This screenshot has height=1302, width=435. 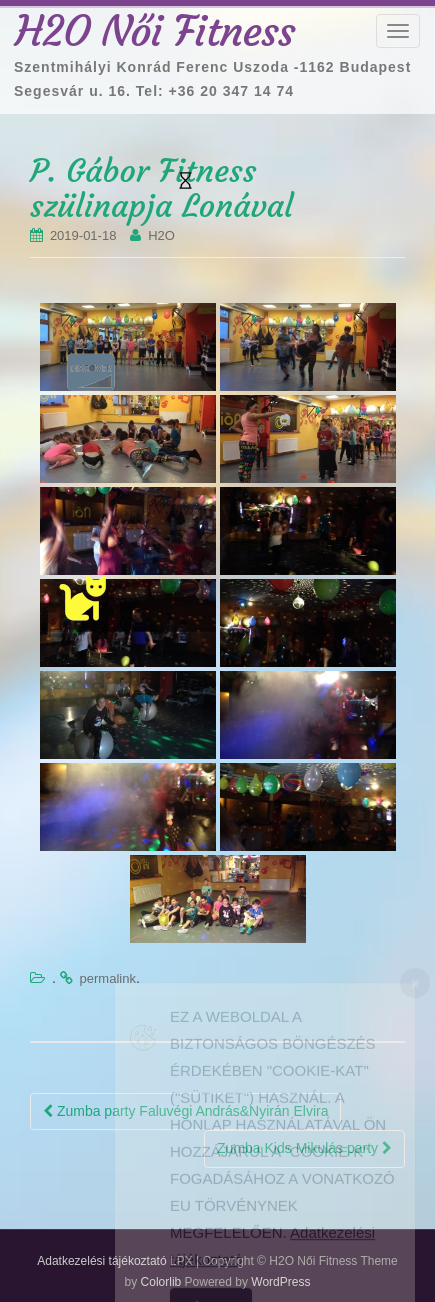 I want to click on indicates a process is waiting or pending, so click(x=185, y=180).